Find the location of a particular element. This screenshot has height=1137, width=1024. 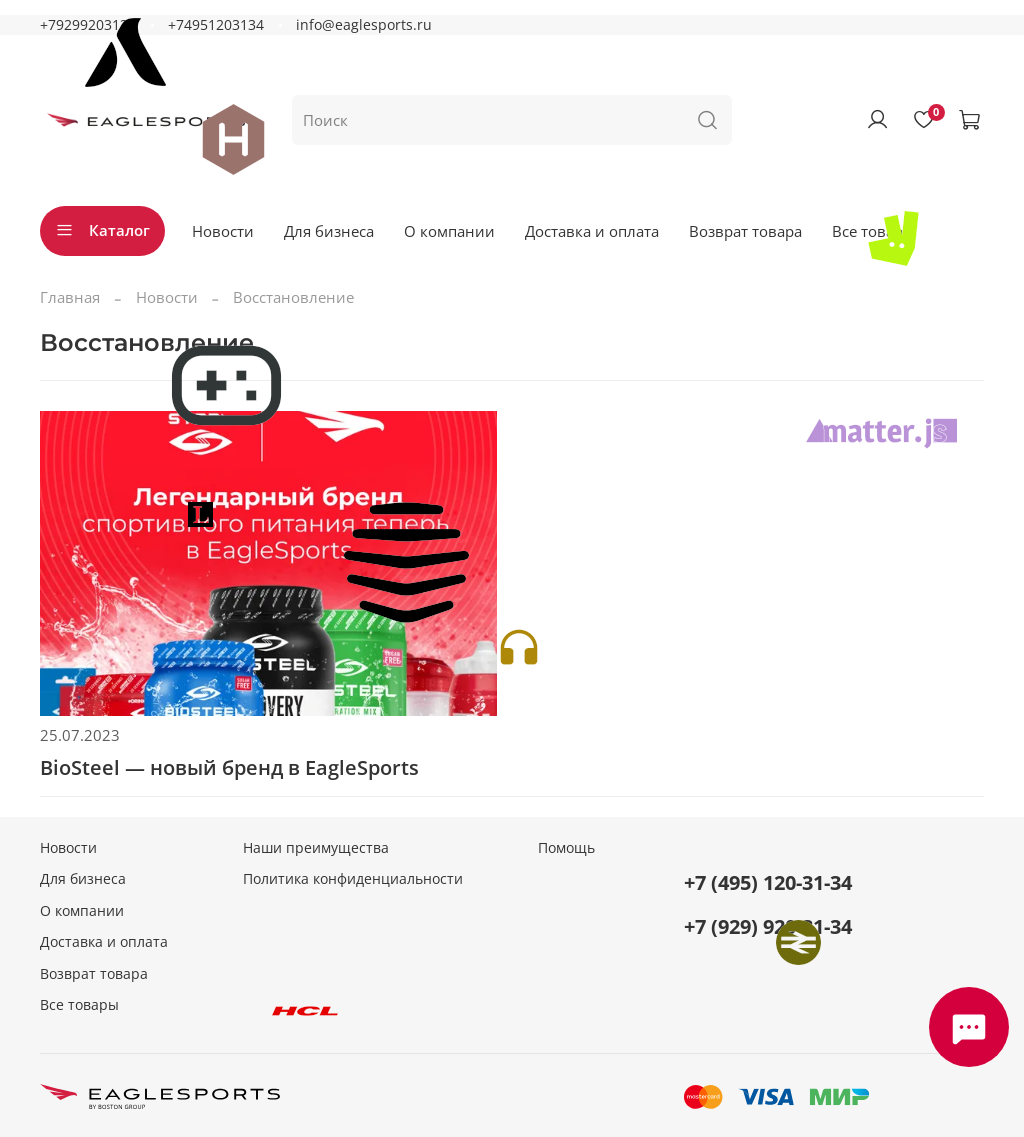

open the Hive app is located at coordinates (406, 562).